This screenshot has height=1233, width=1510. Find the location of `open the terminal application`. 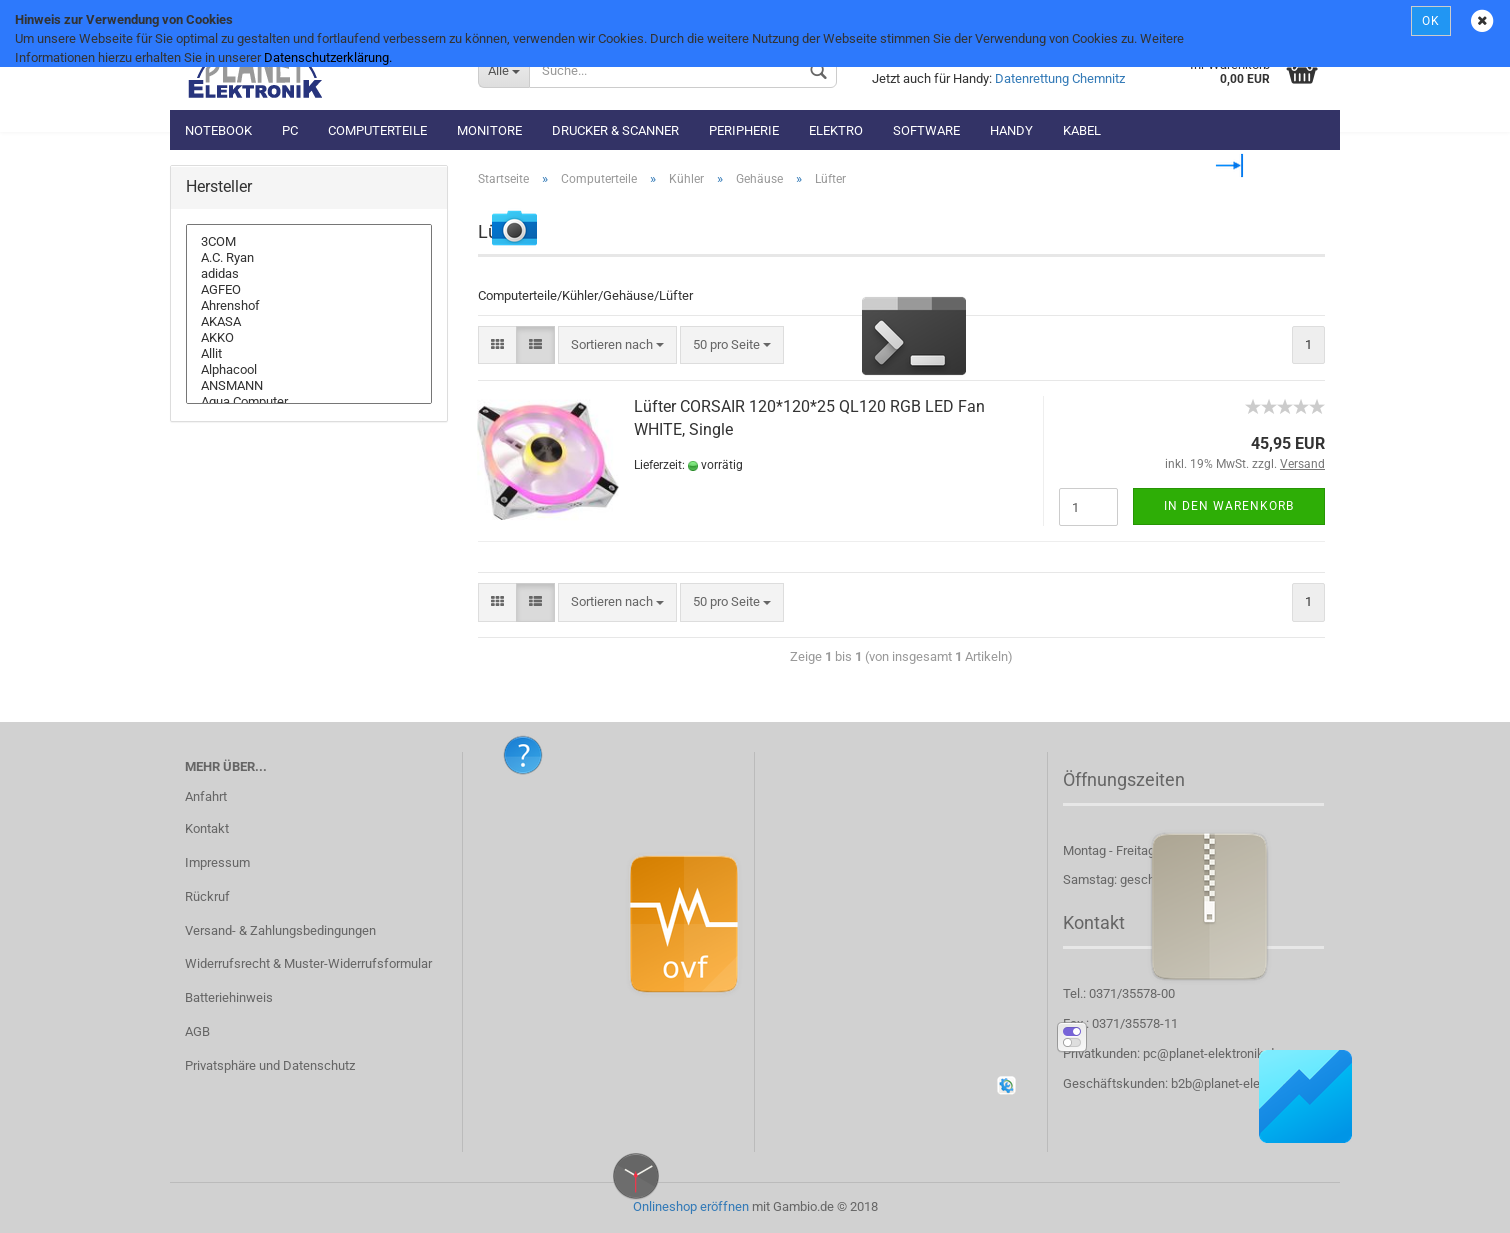

open the terminal application is located at coordinates (914, 336).